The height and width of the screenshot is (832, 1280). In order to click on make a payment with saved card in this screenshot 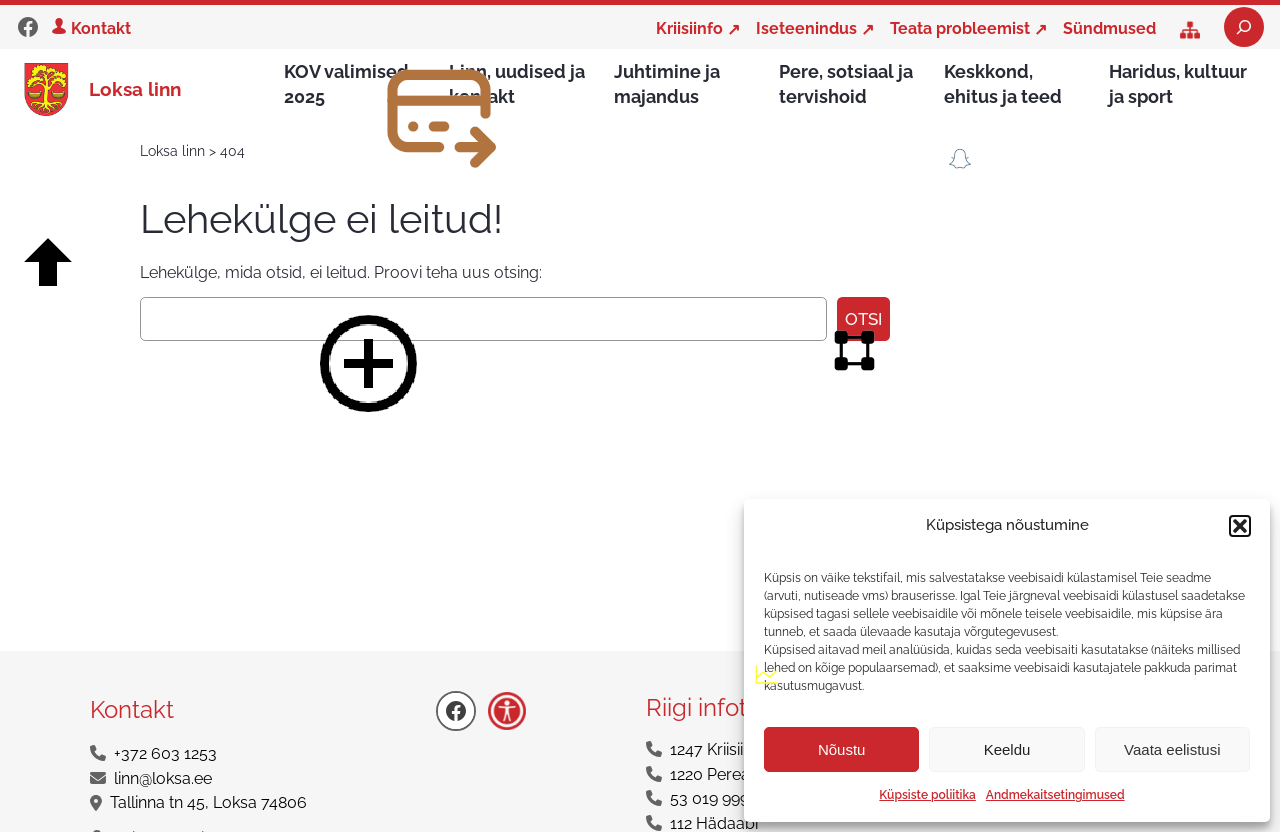, I will do `click(439, 111)`.